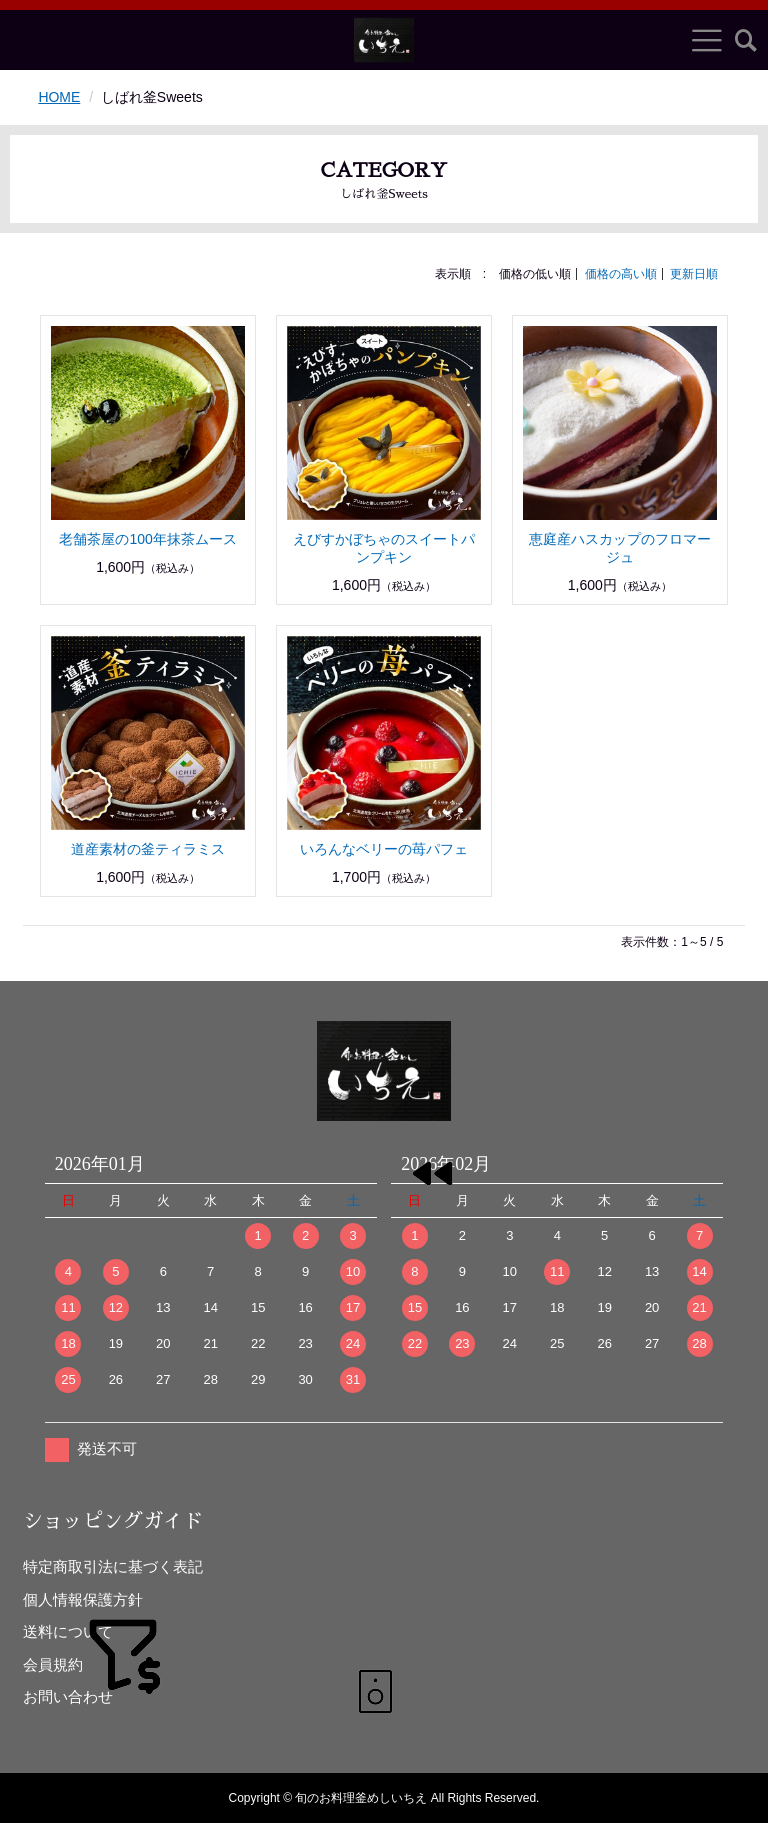 Image resolution: width=768 pixels, height=1823 pixels. I want to click on rewind media content quickly, so click(433, 1173).